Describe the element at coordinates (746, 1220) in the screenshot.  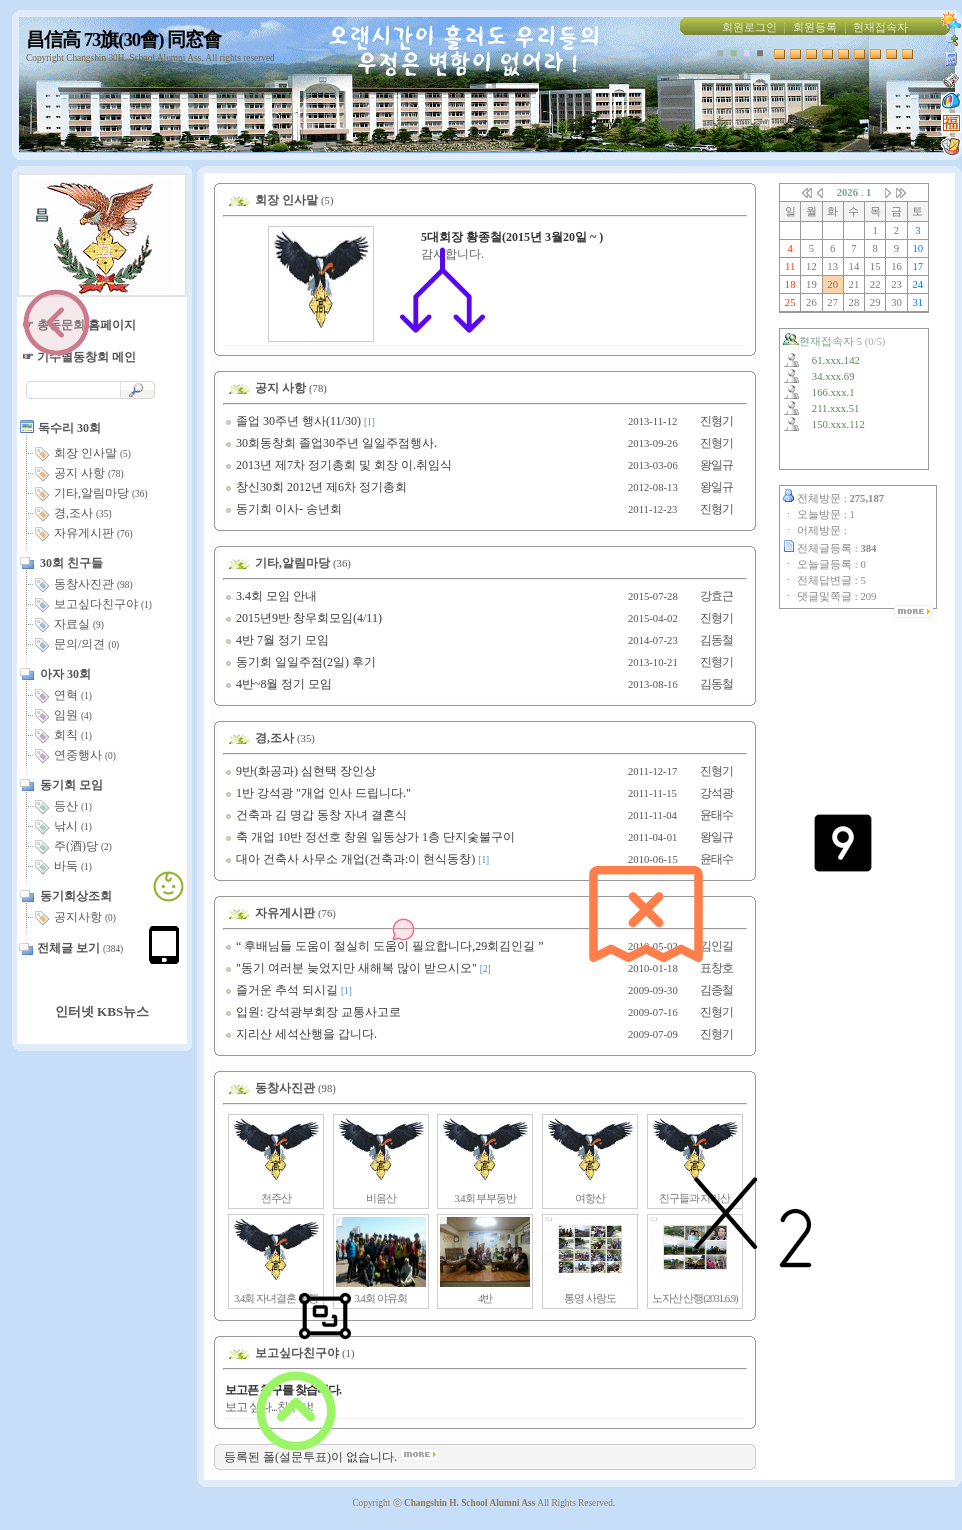
I see `format text as subscript` at that location.